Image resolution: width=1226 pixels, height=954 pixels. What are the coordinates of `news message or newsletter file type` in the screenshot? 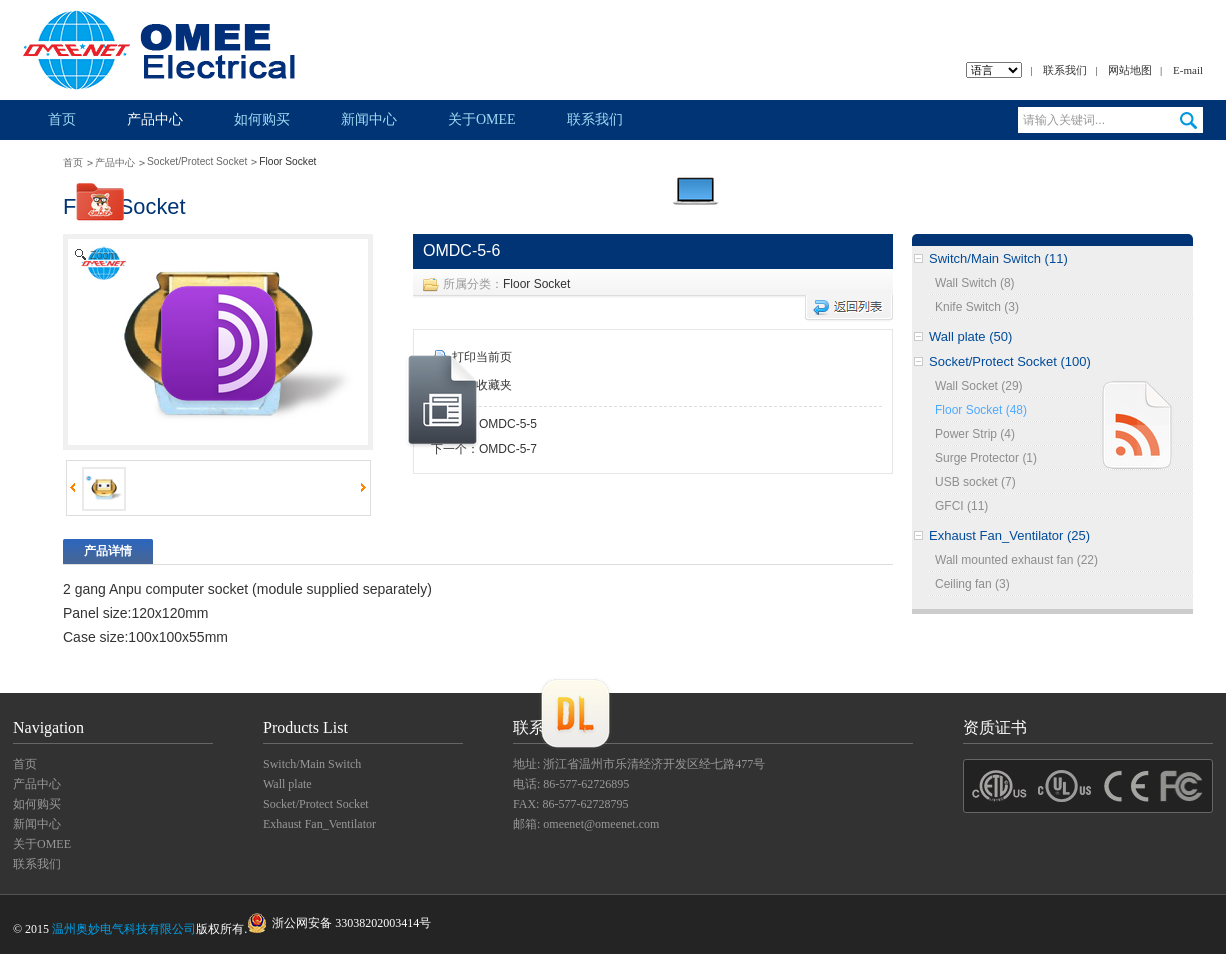 It's located at (442, 401).